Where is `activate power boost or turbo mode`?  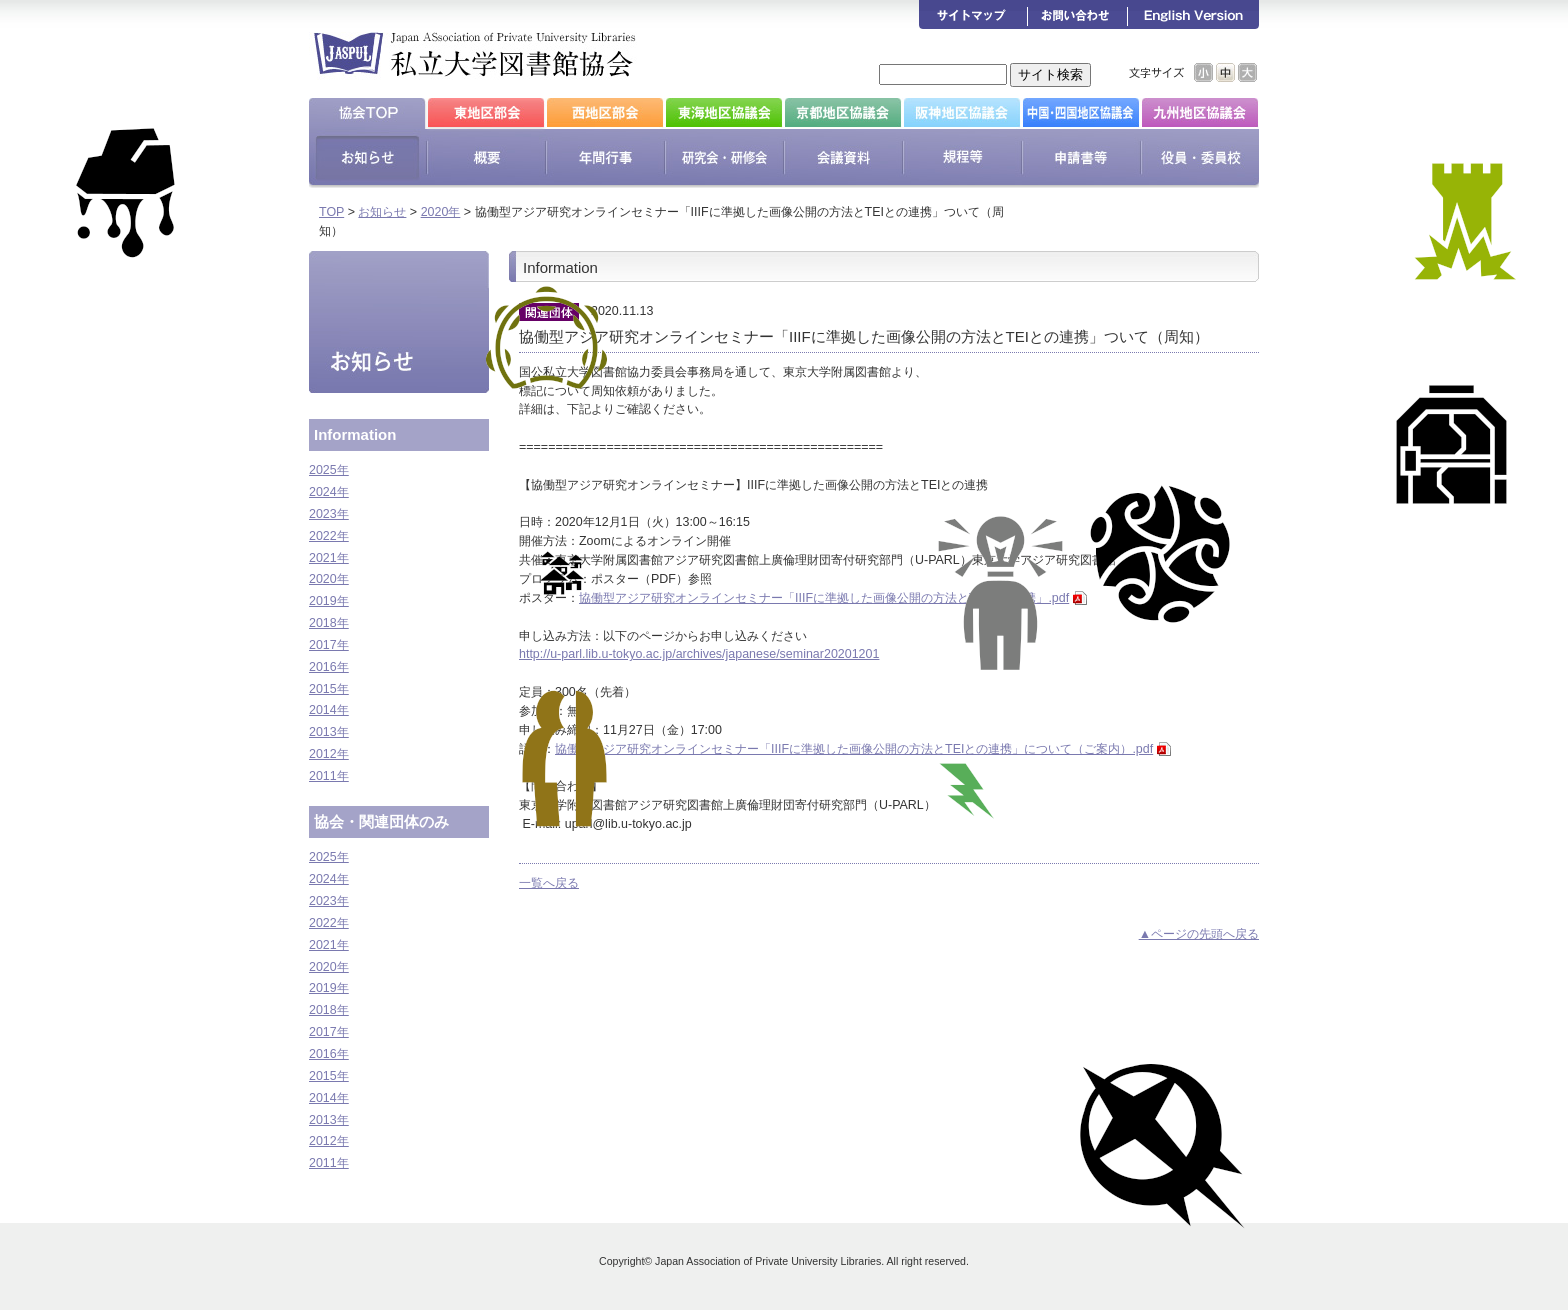
activate power boost or turbo mode is located at coordinates (966, 790).